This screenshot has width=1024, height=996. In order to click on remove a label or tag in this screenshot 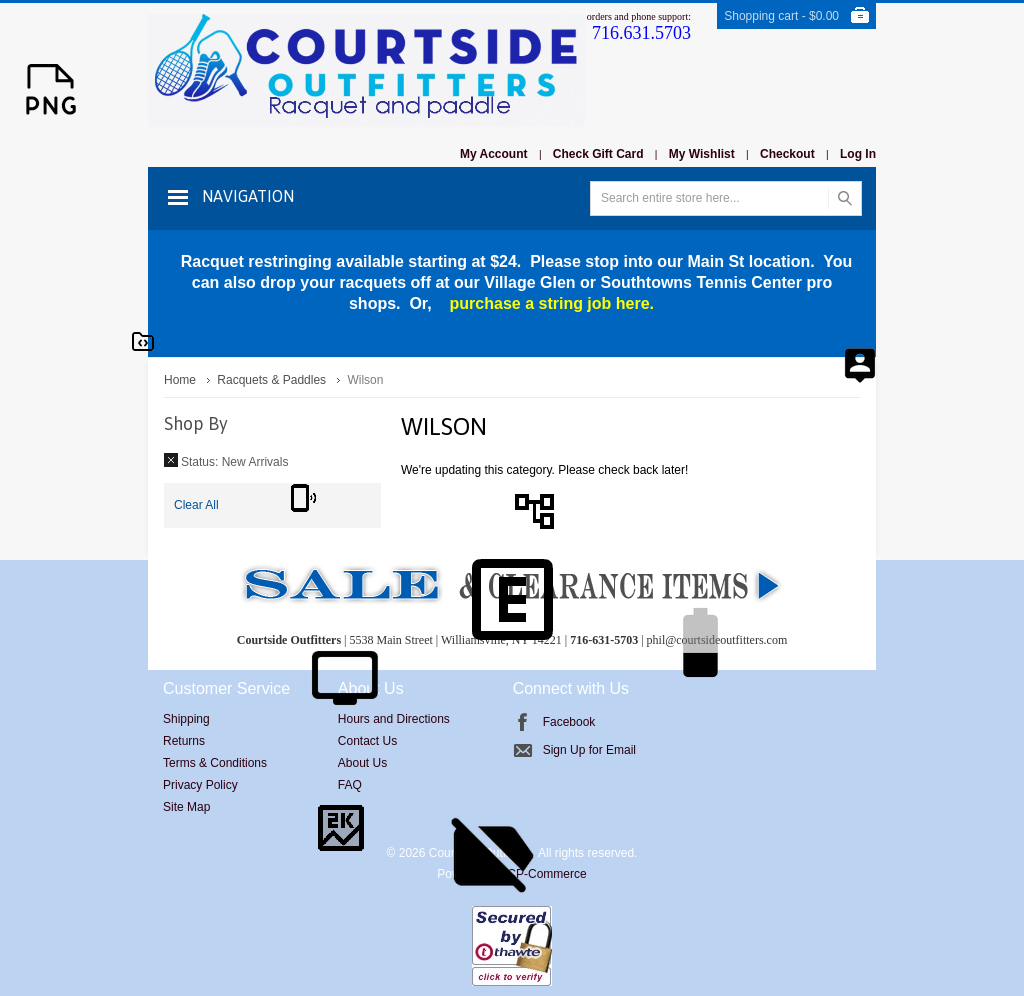, I will do `click(492, 856)`.